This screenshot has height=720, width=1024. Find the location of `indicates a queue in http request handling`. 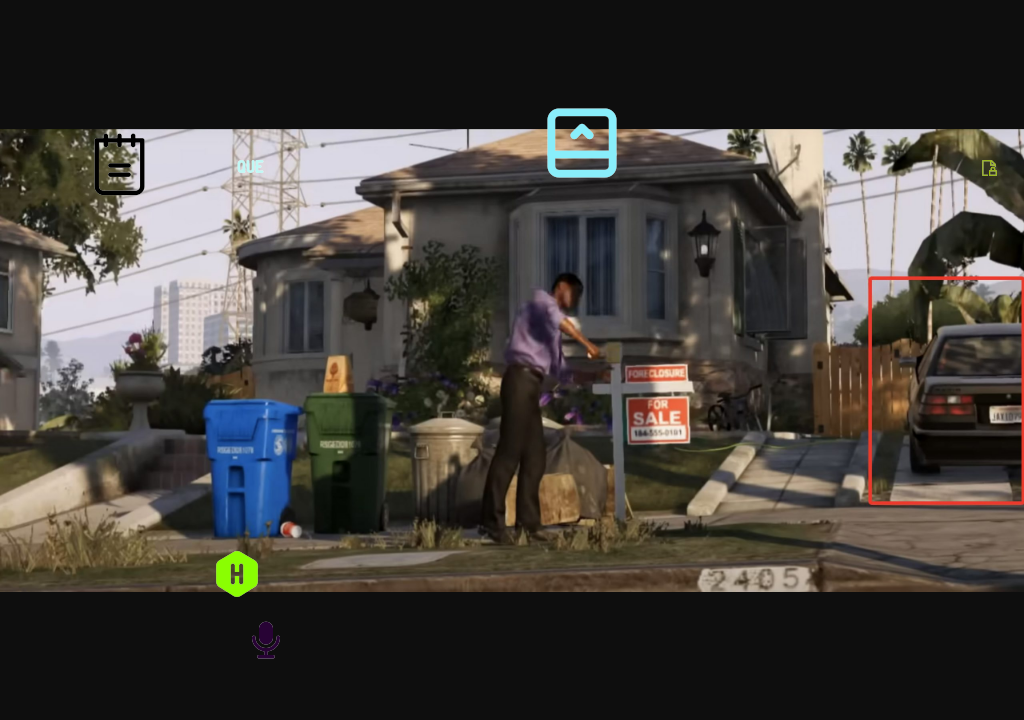

indicates a queue in http request handling is located at coordinates (250, 166).